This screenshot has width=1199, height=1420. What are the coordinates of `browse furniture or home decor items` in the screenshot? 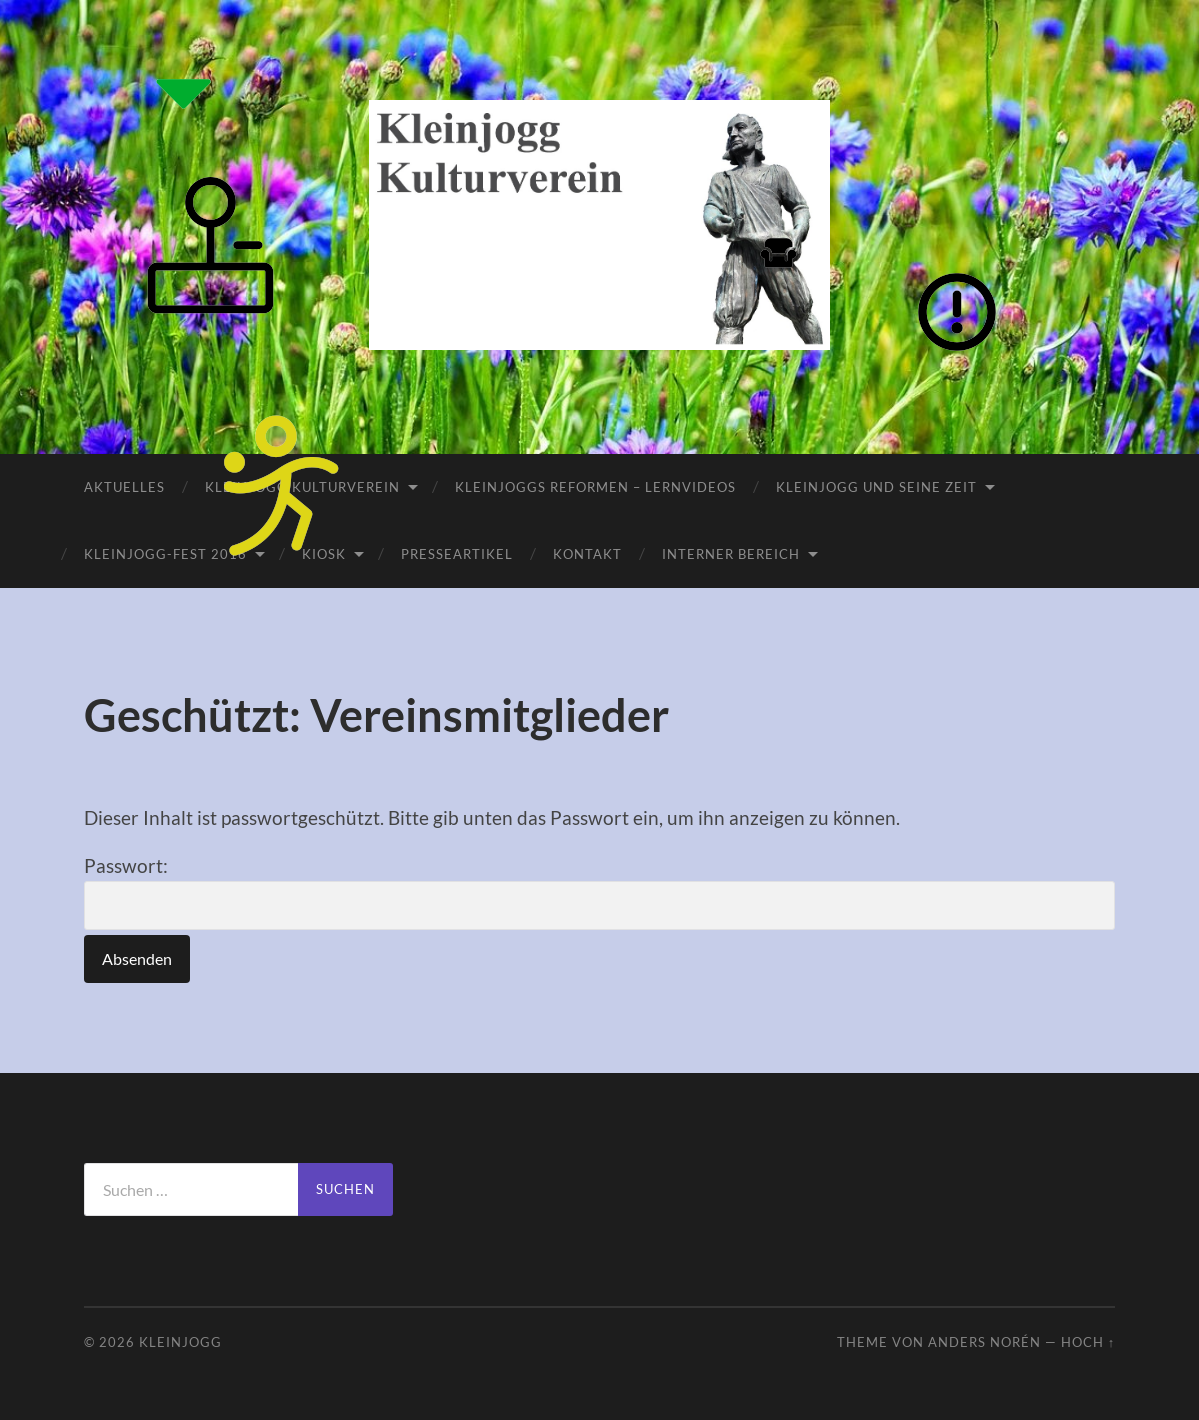 It's located at (778, 253).